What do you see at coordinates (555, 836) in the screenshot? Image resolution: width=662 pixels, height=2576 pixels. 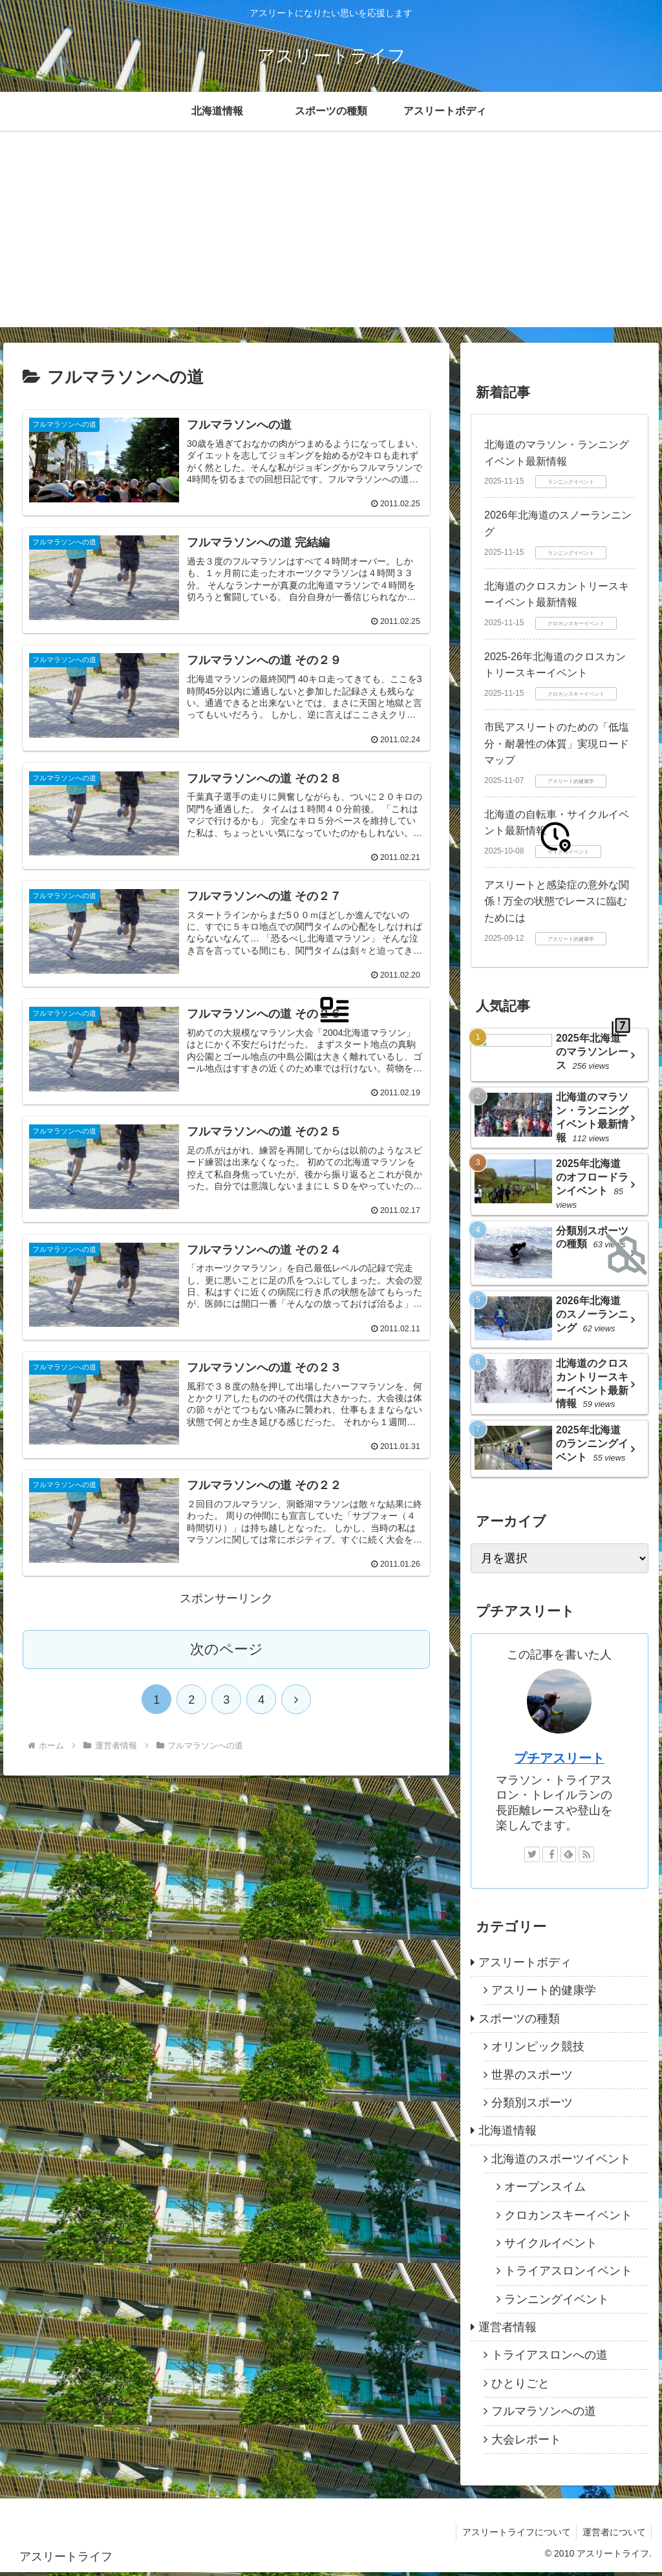 I see `set a location-based reminder` at bounding box center [555, 836].